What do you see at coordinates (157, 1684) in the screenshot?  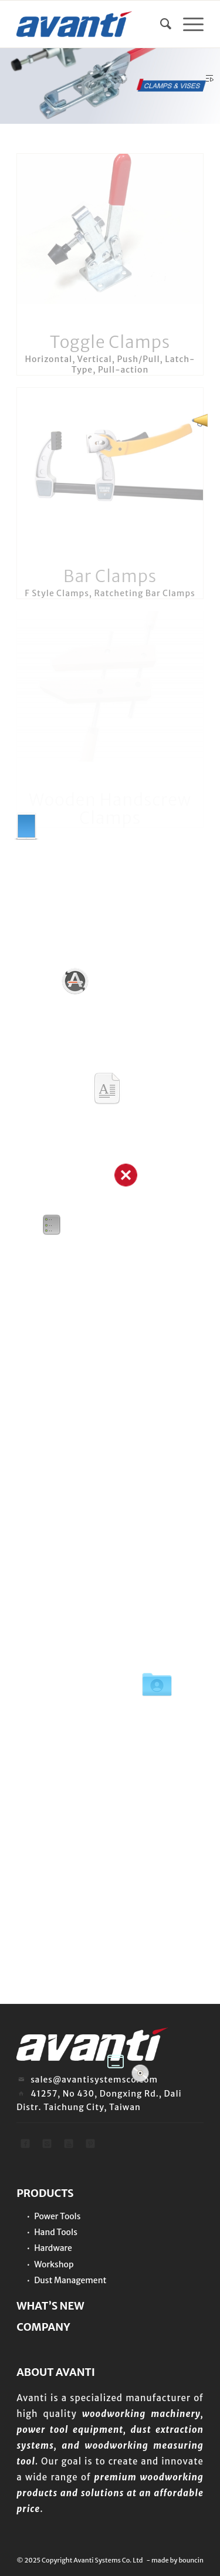 I see `open the users folder` at bounding box center [157, 1684].